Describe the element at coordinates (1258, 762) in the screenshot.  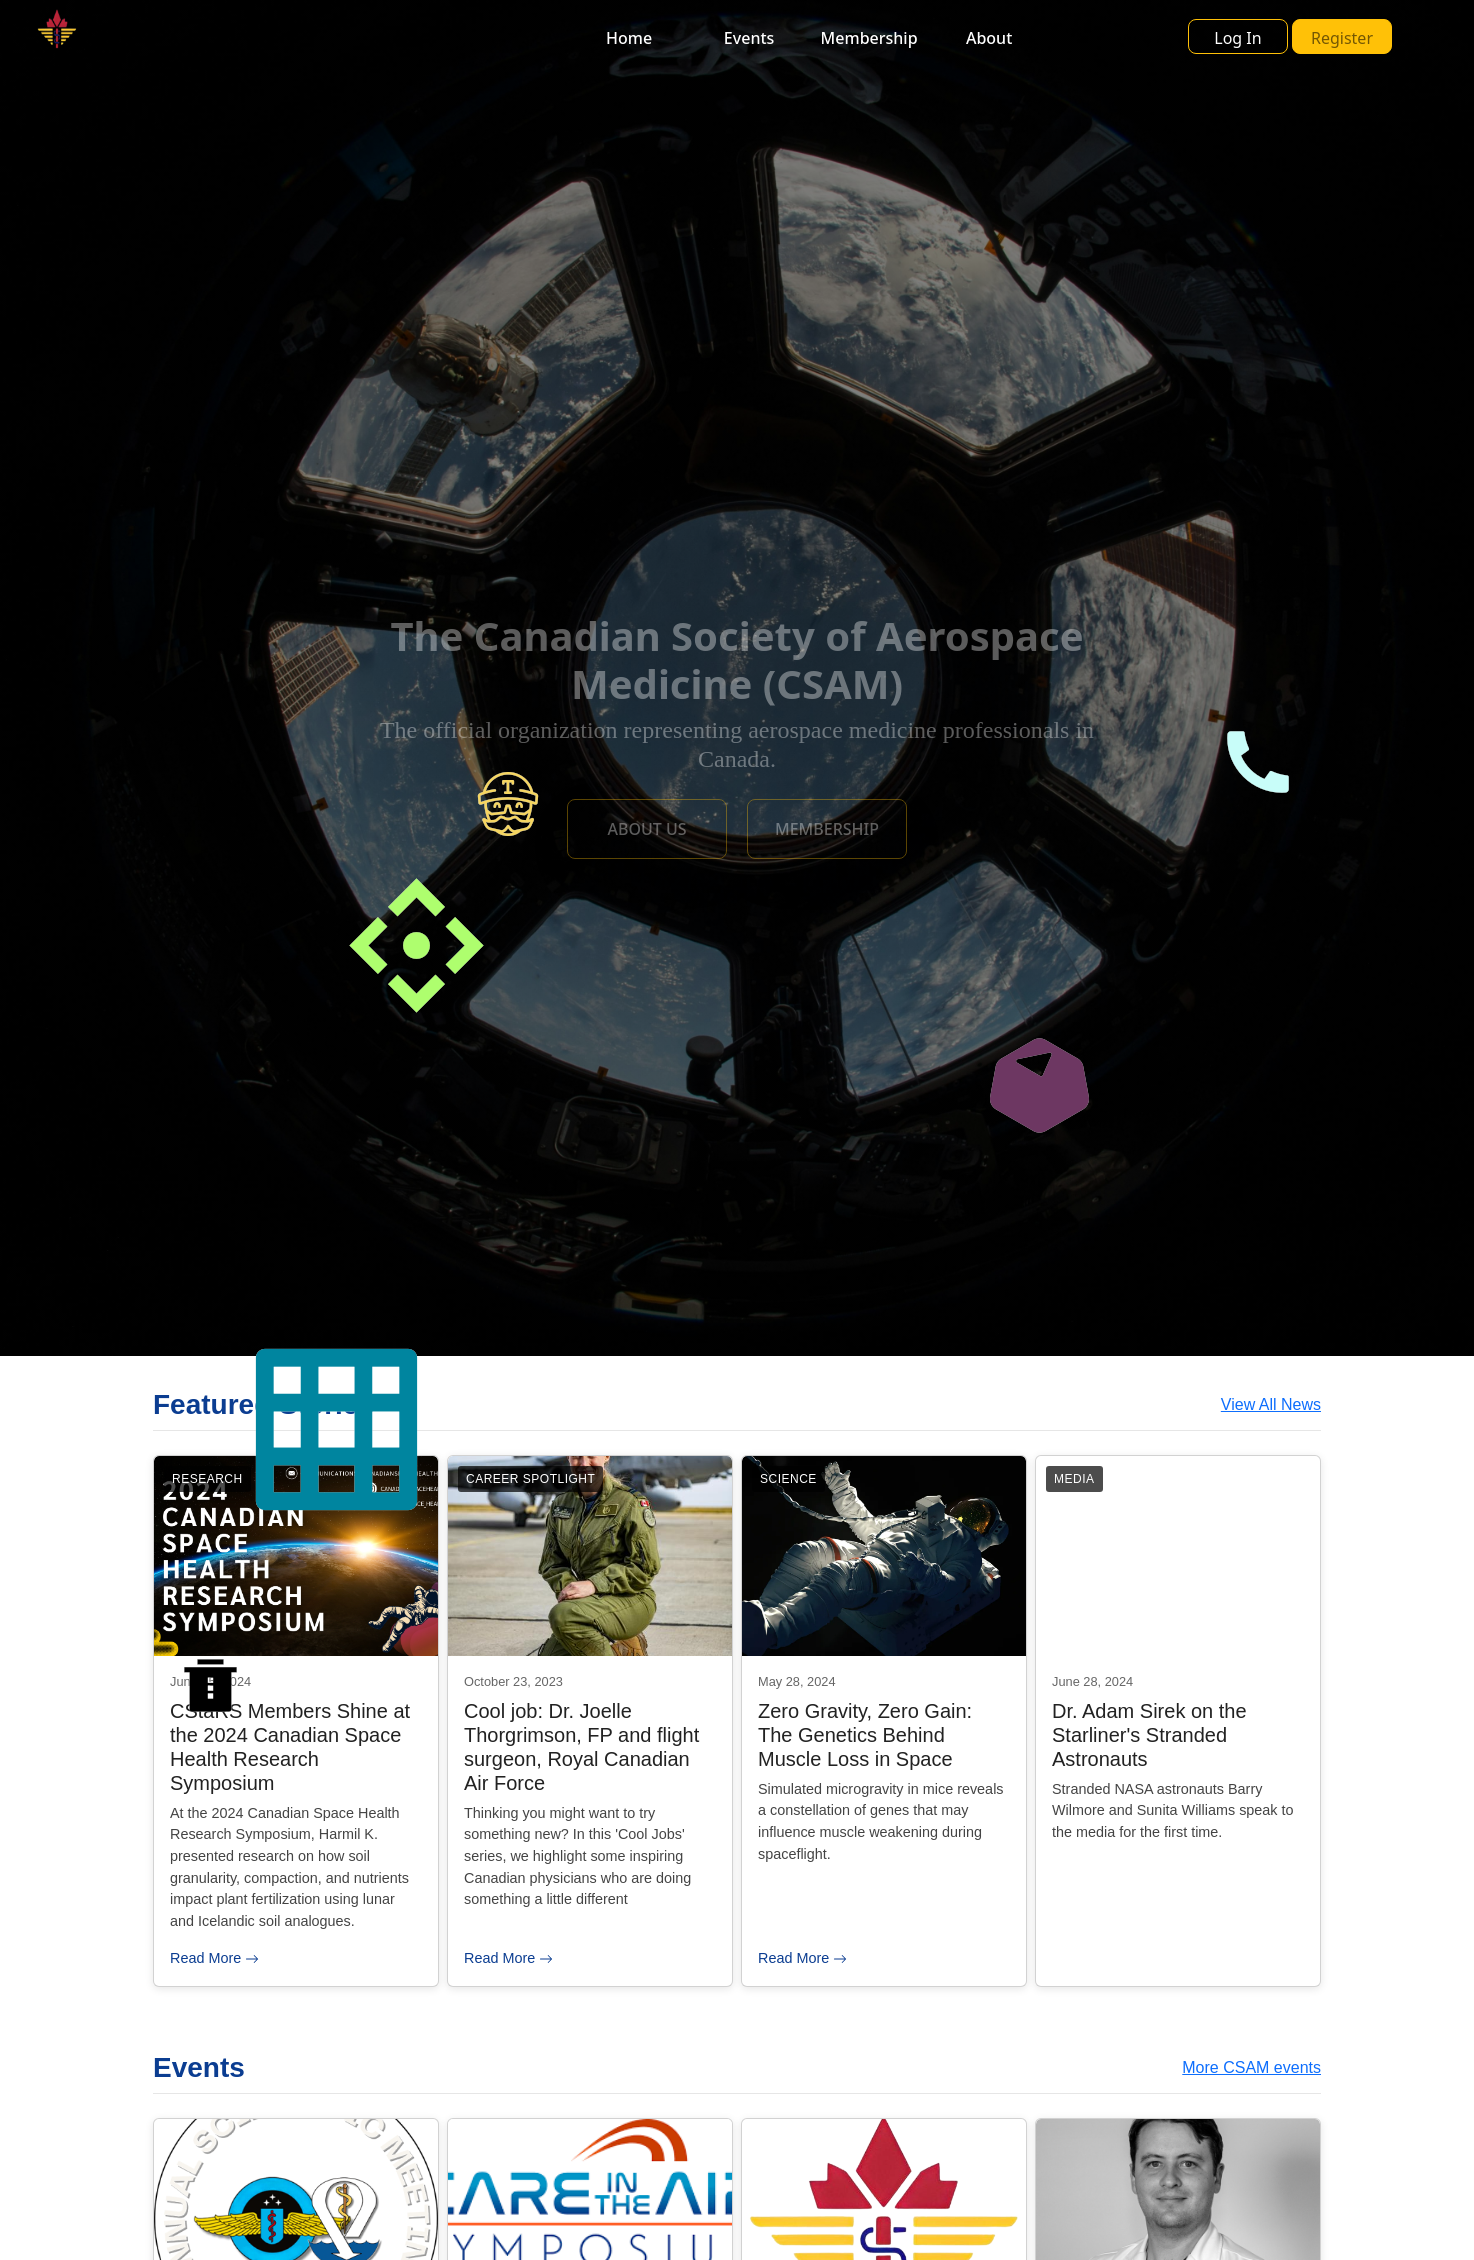
I see `make a phone call` at that location.